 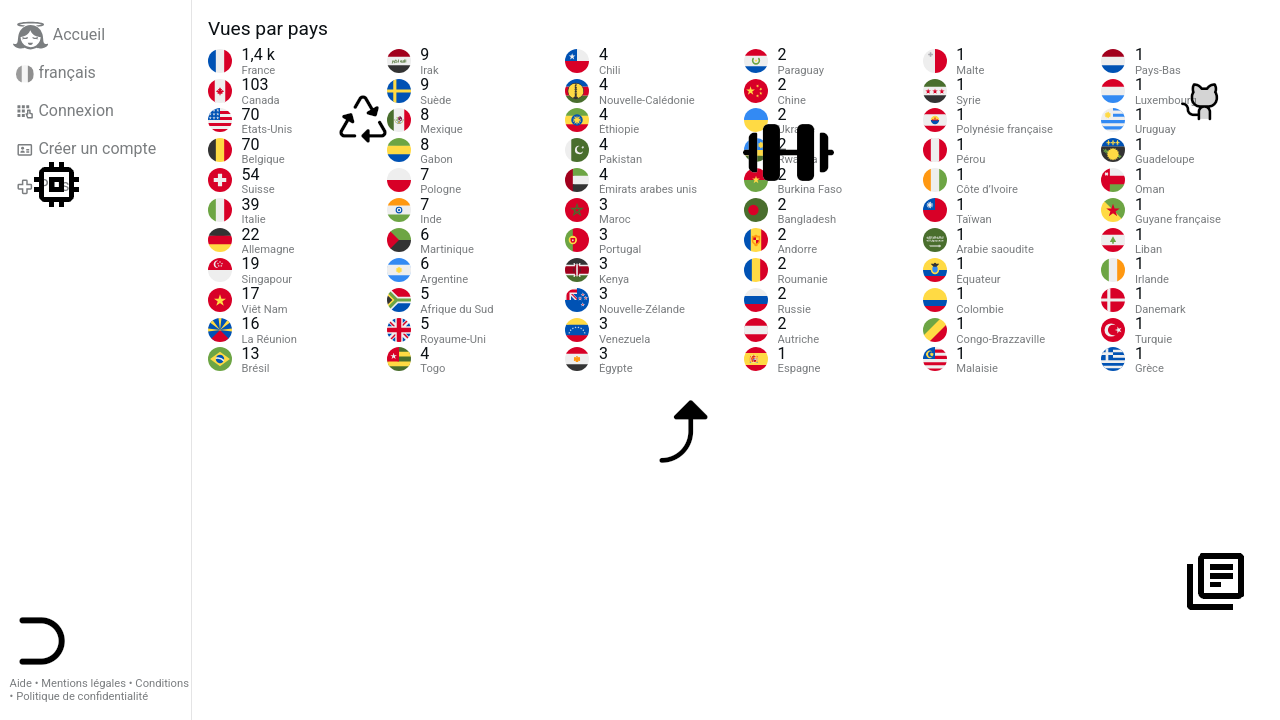 I want to click on recycle or dispose of item responsibly, so click(x=363, y=119).